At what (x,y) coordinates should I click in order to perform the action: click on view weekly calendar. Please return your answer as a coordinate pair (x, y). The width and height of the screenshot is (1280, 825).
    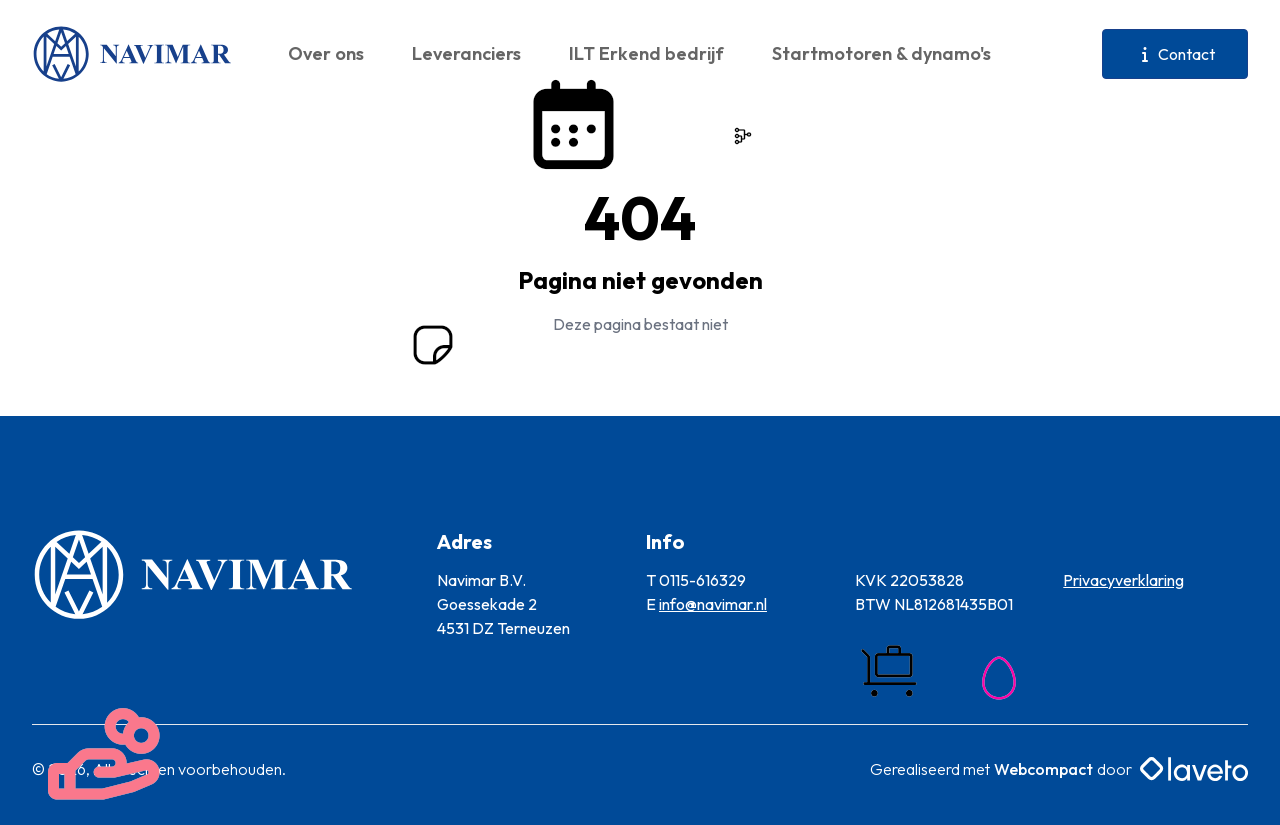
    Looking at the image, I should click on (573, 124).